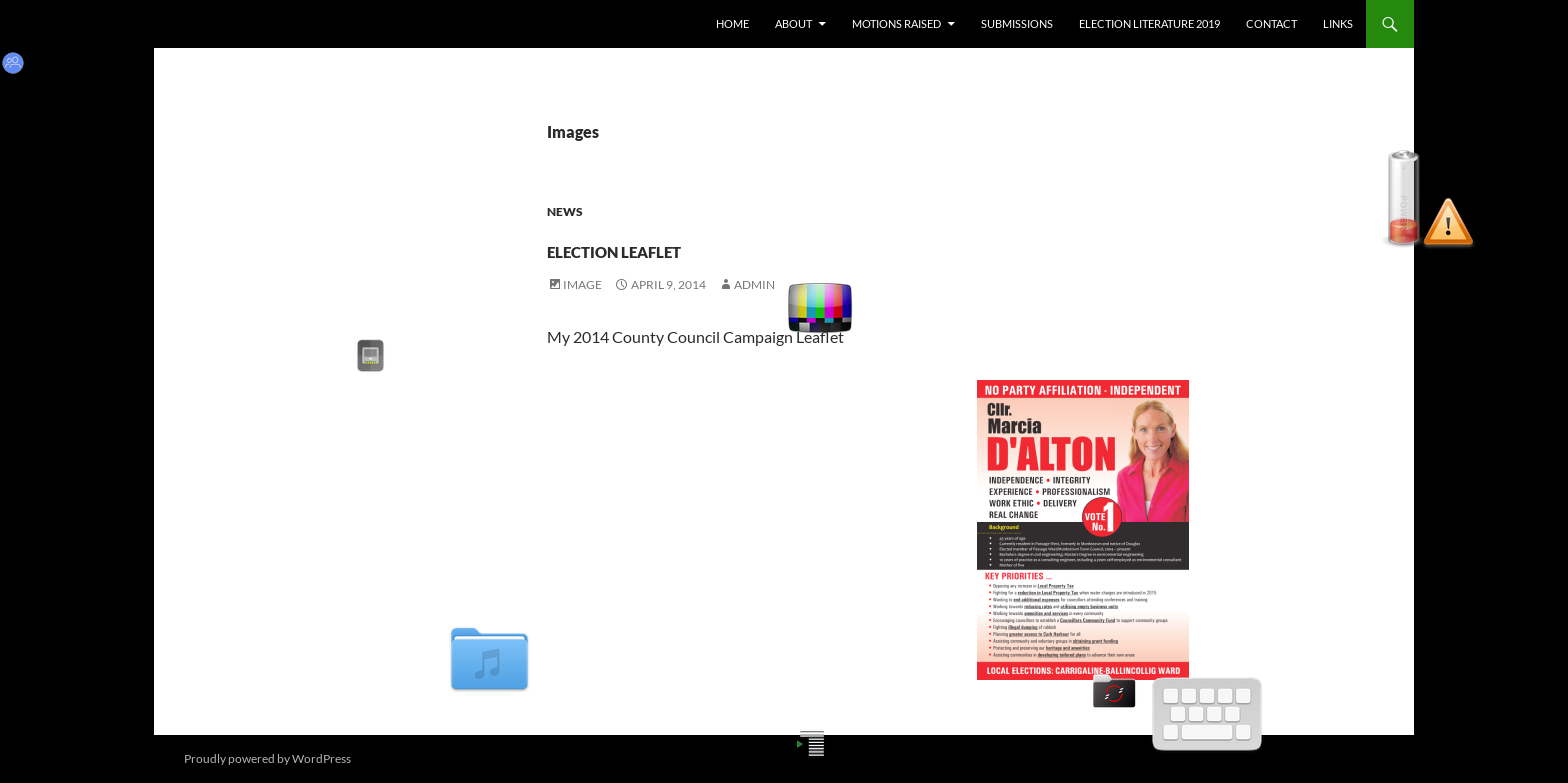 The height and width of the screenshot is (783, 1568). What do you see at coordinates (13, 63) in the screenshot?
I see `access user account and personal settings` at bounding box center [13, 63].